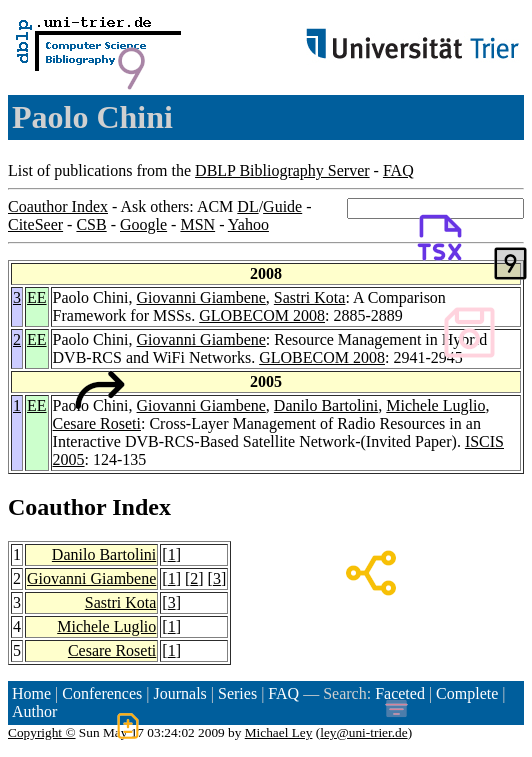 This screenshot has height=757, width=532. What do you see at coordinates (131, 68) in the screenshot?
I see `indicates the number nine in a list or sequence` at bounding box center [131, 68].